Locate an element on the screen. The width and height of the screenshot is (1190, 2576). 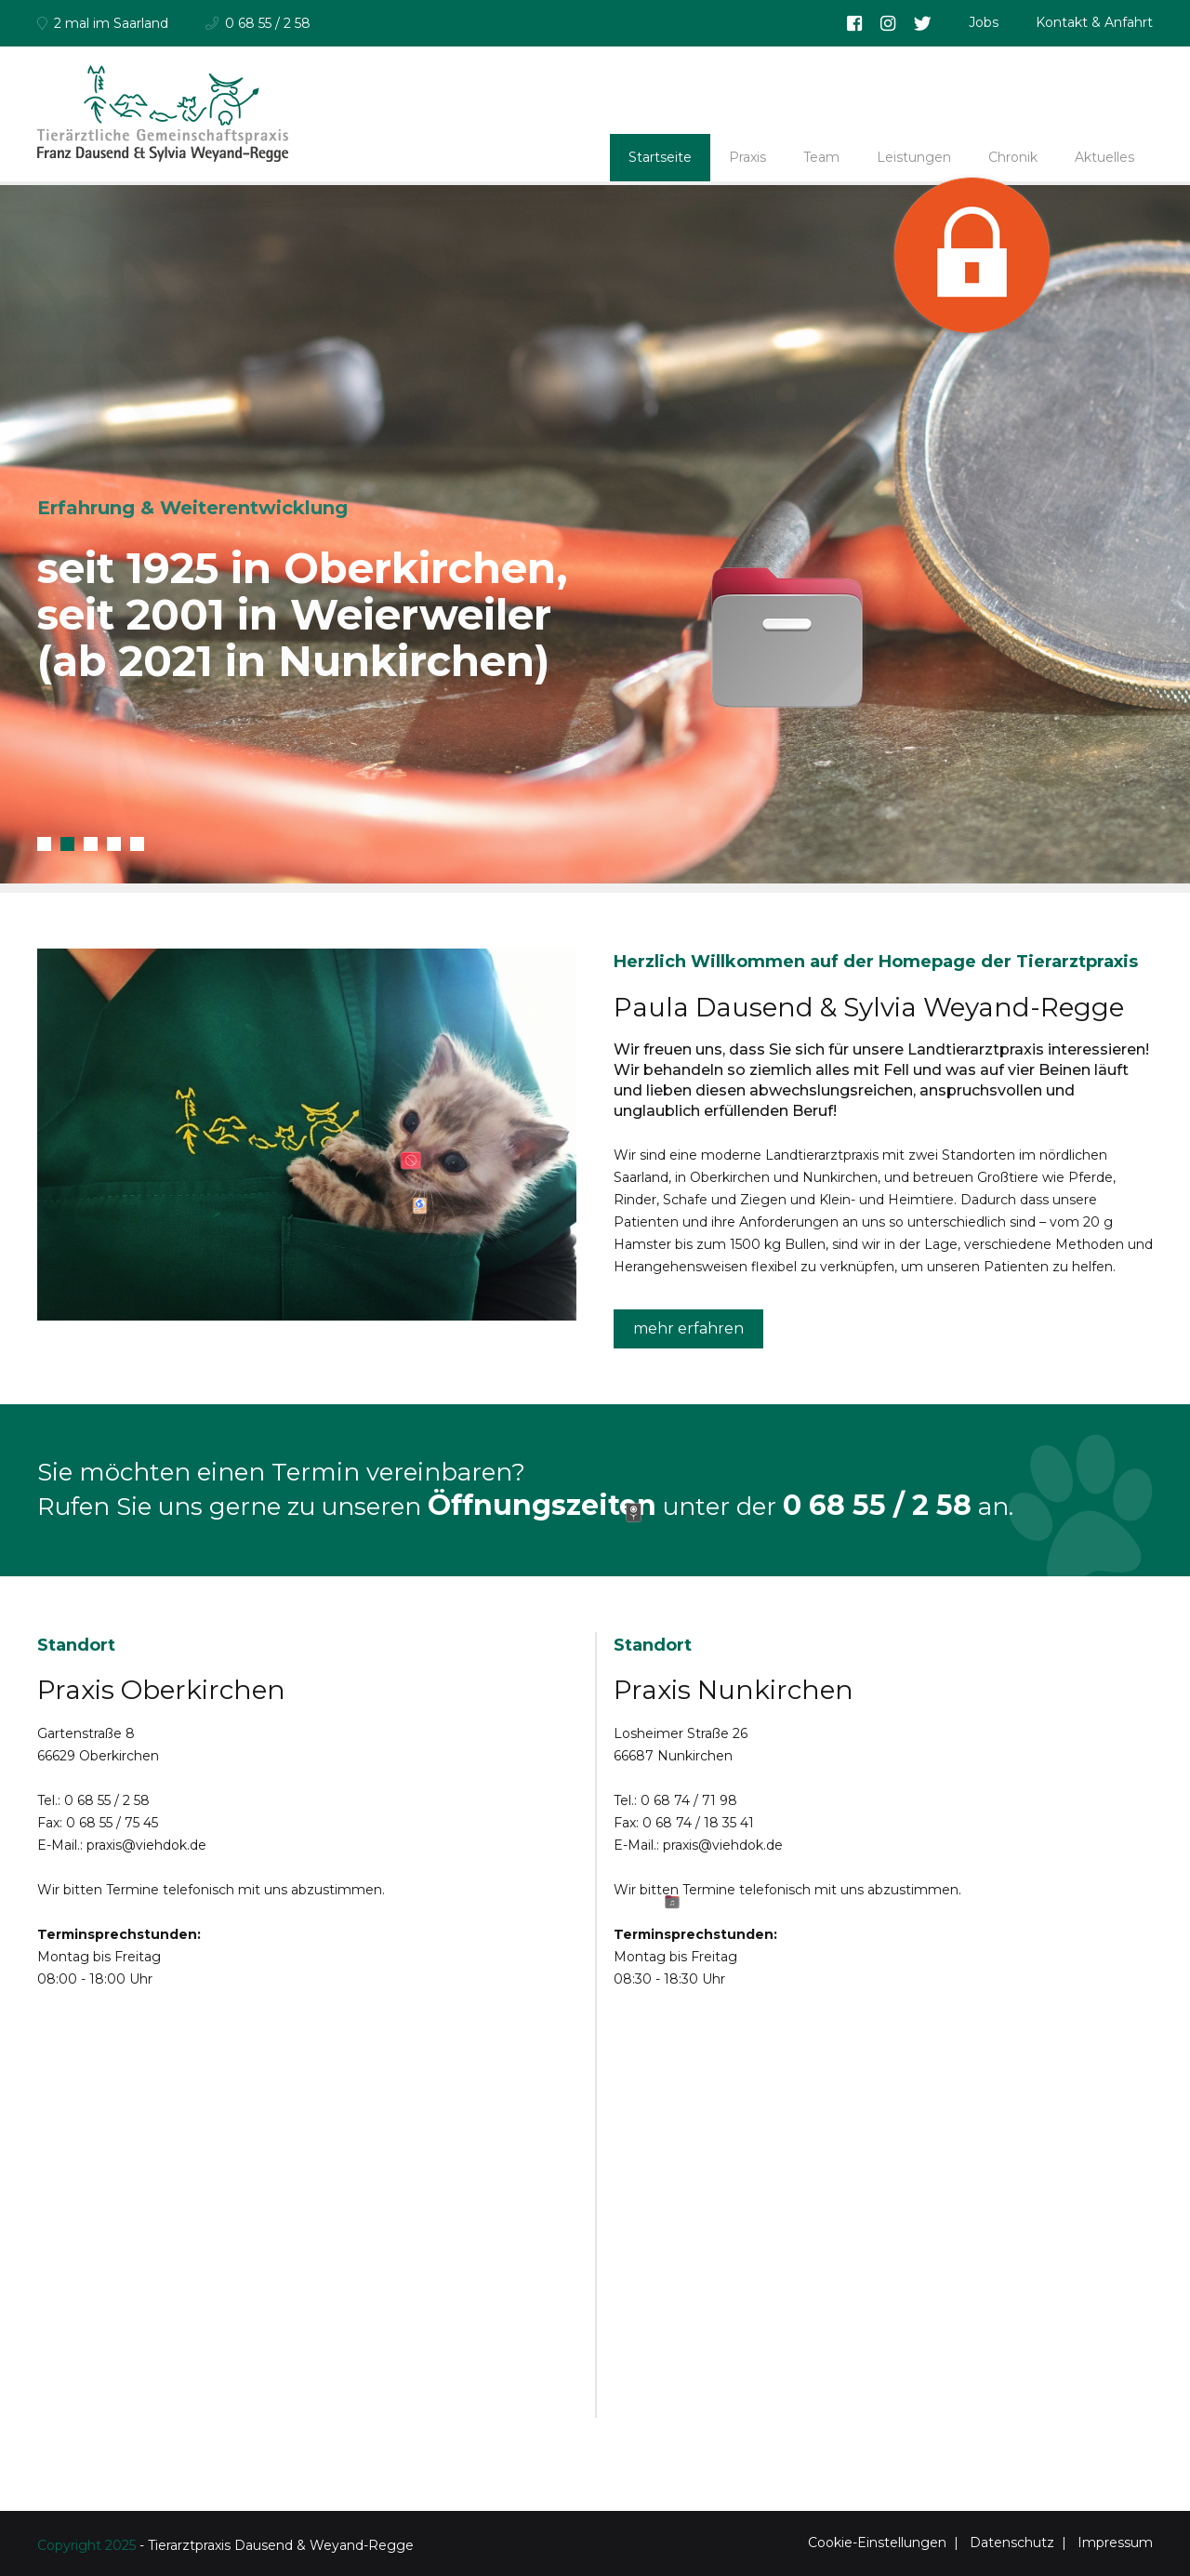
open déjà dup backup utility is located at coordinates (633, 1512).